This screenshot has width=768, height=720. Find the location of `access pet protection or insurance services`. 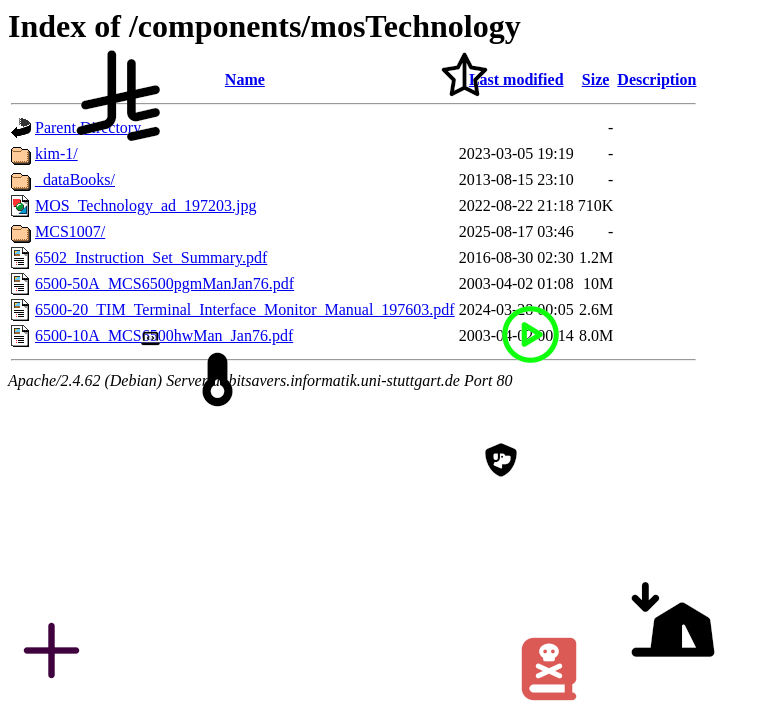

access pet protection or insurance services is located at coordinates (501, 460).